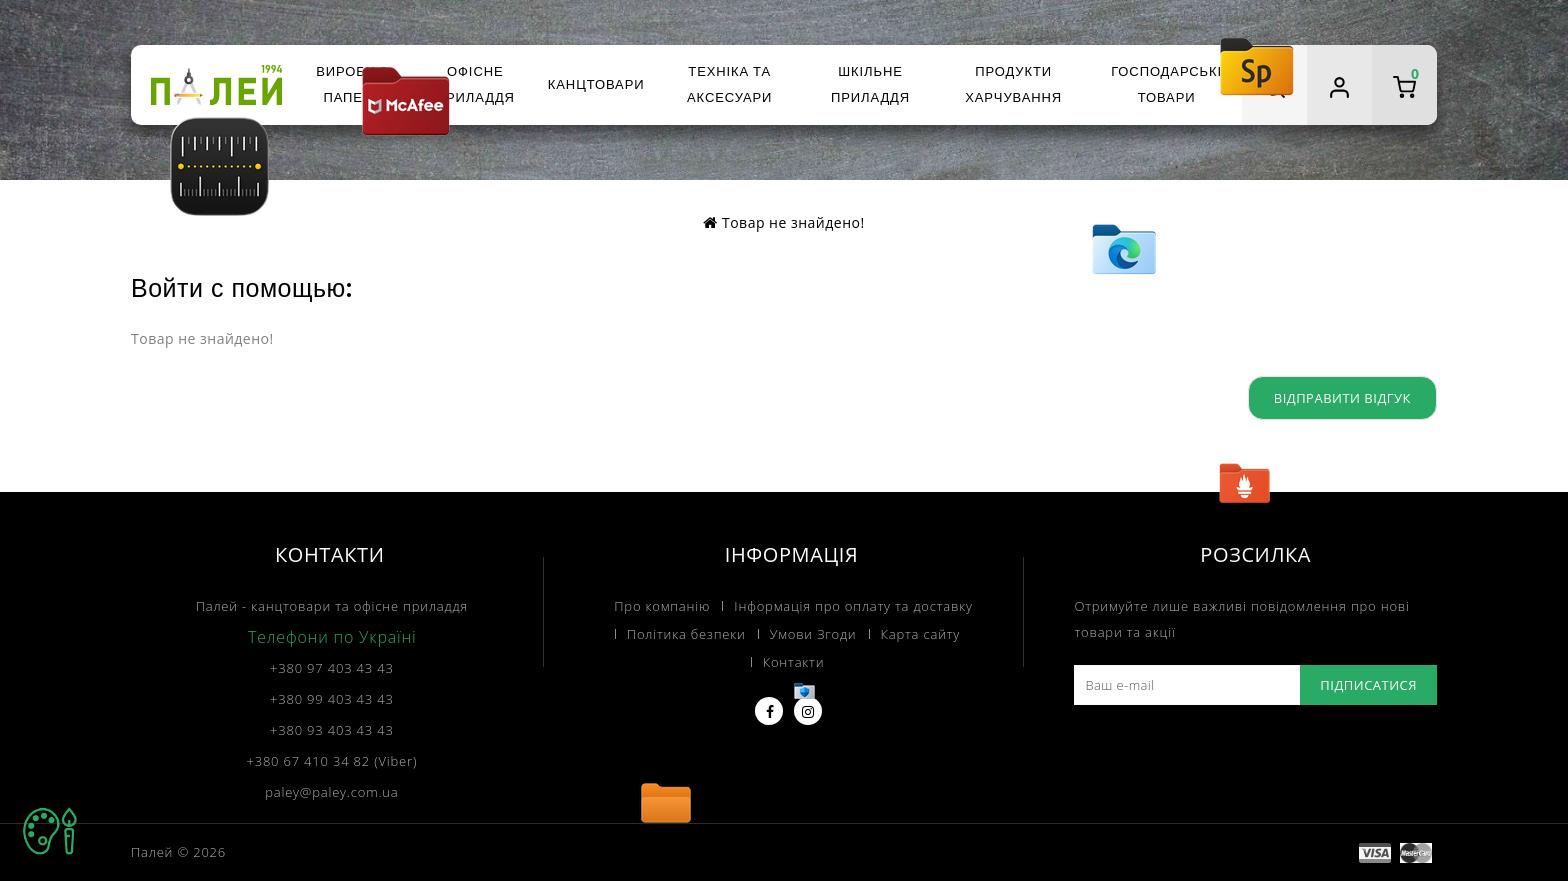 This screenshot has width=1568, height=881. Describe the element at coordinates (1244, 484) in the screenshot. I see `open prometheus monitoring project folder` at that location.